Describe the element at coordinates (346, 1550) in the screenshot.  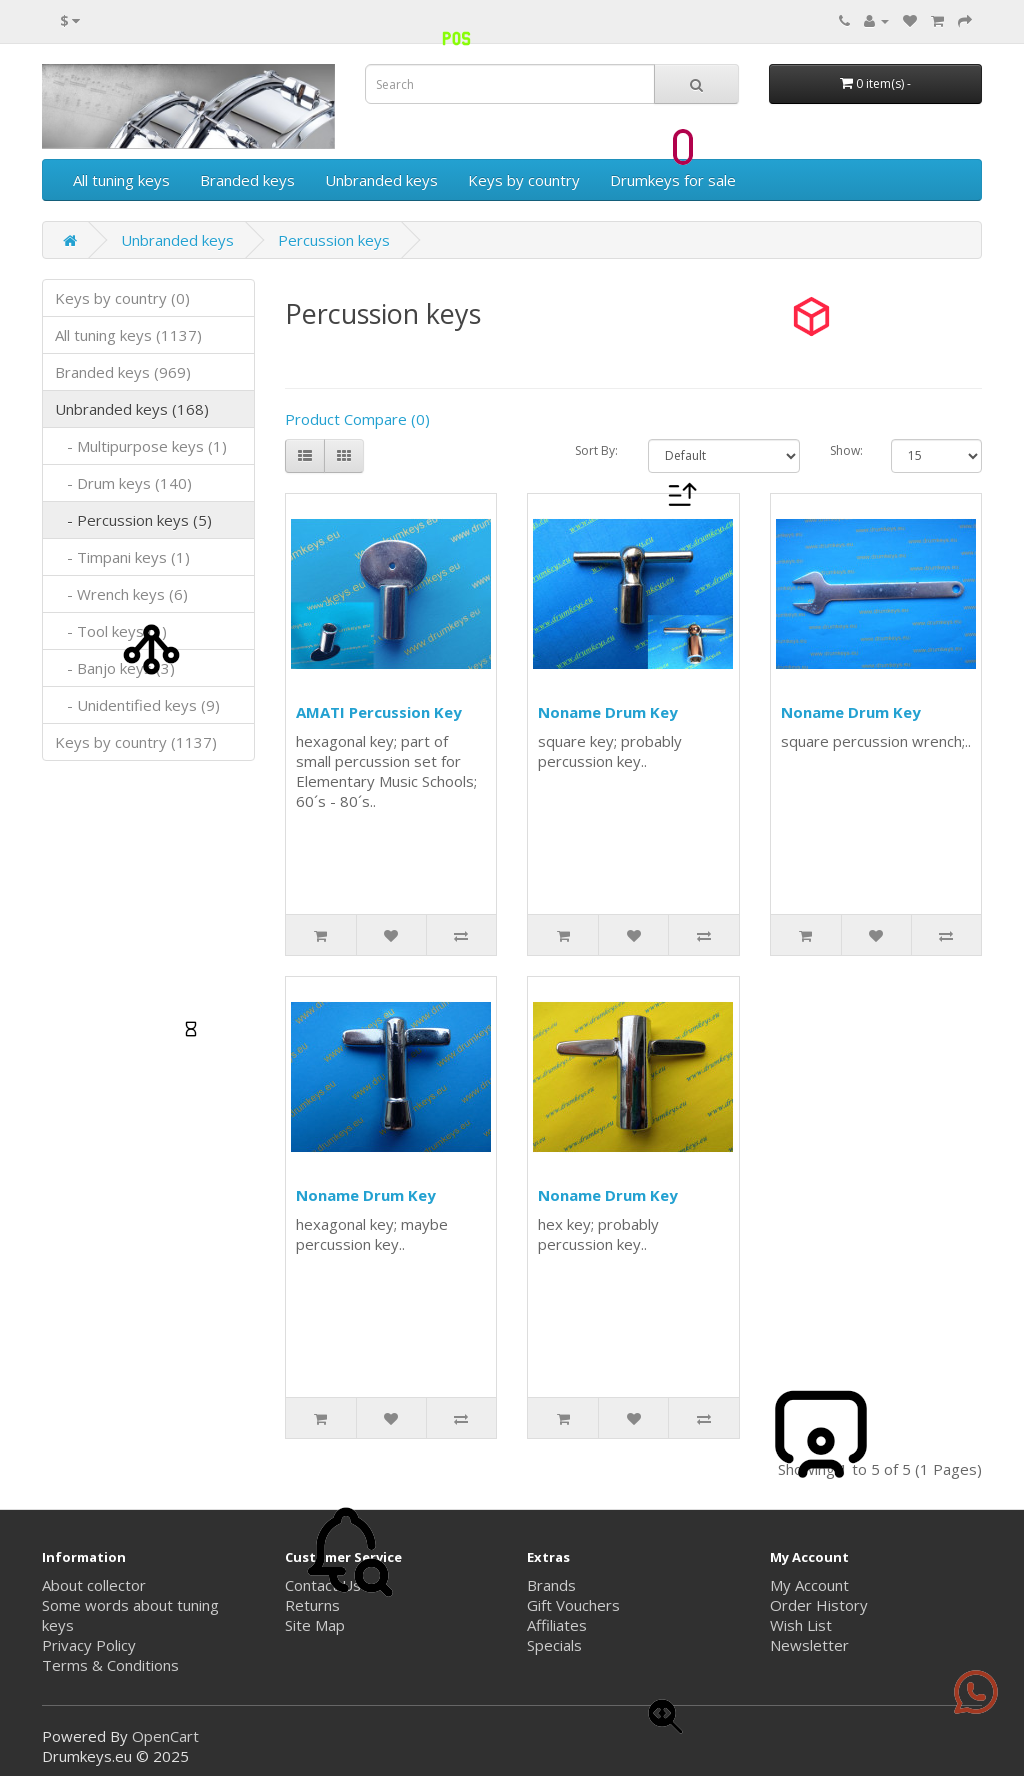
I see `search through your notifications` at that location.